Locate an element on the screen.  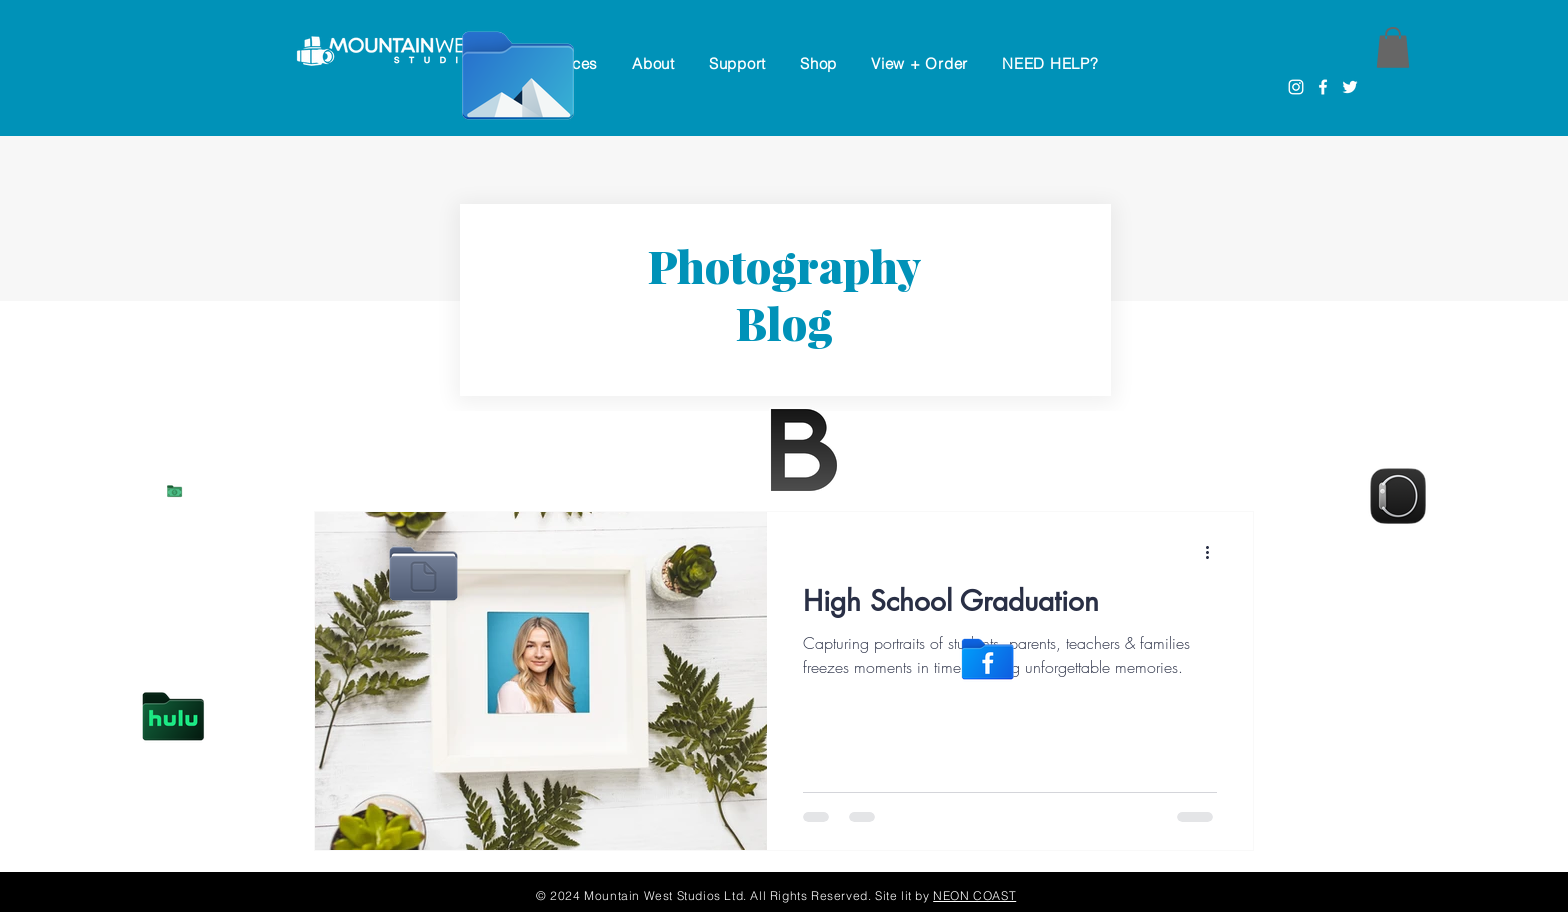
open your documents folder is located at coordinates (423, 573).